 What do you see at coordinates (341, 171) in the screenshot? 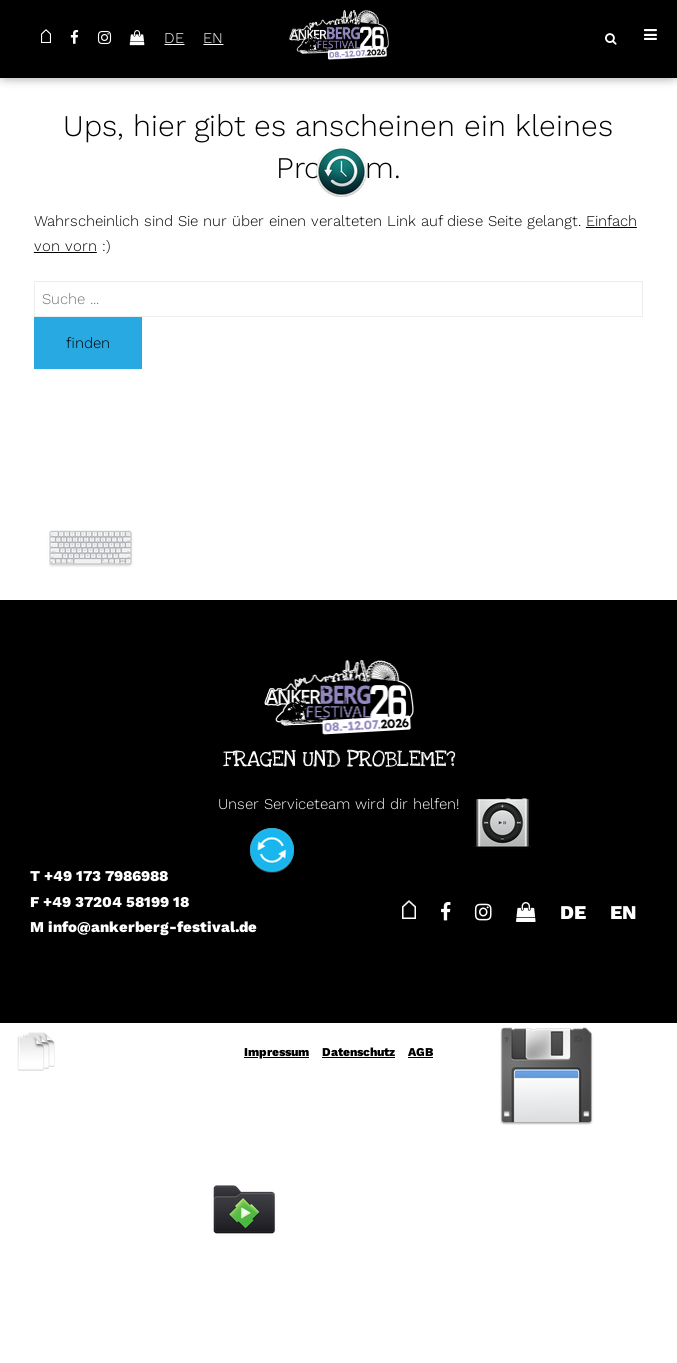
I see `open time machine backup settings` at bounding box center [341, 171].